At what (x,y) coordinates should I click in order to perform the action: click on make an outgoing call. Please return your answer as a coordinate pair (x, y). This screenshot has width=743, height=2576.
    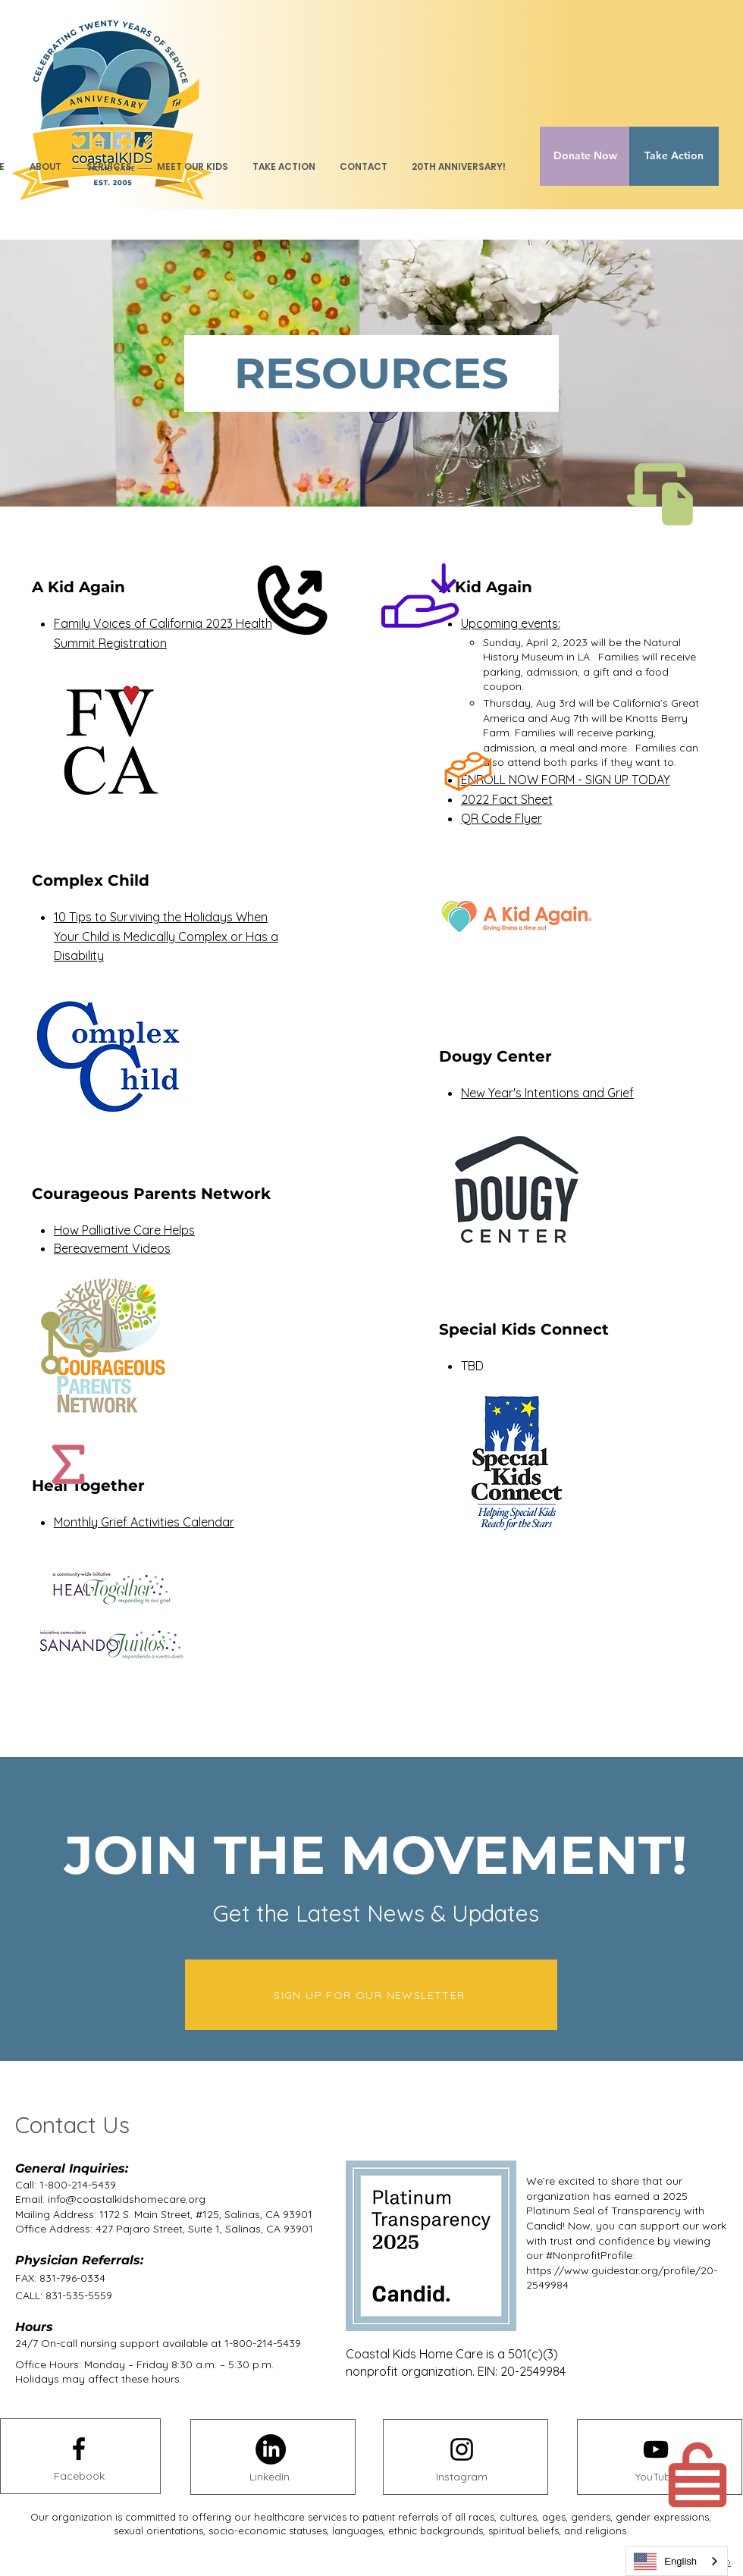
    Looking at the image, I should click on (293, 598).